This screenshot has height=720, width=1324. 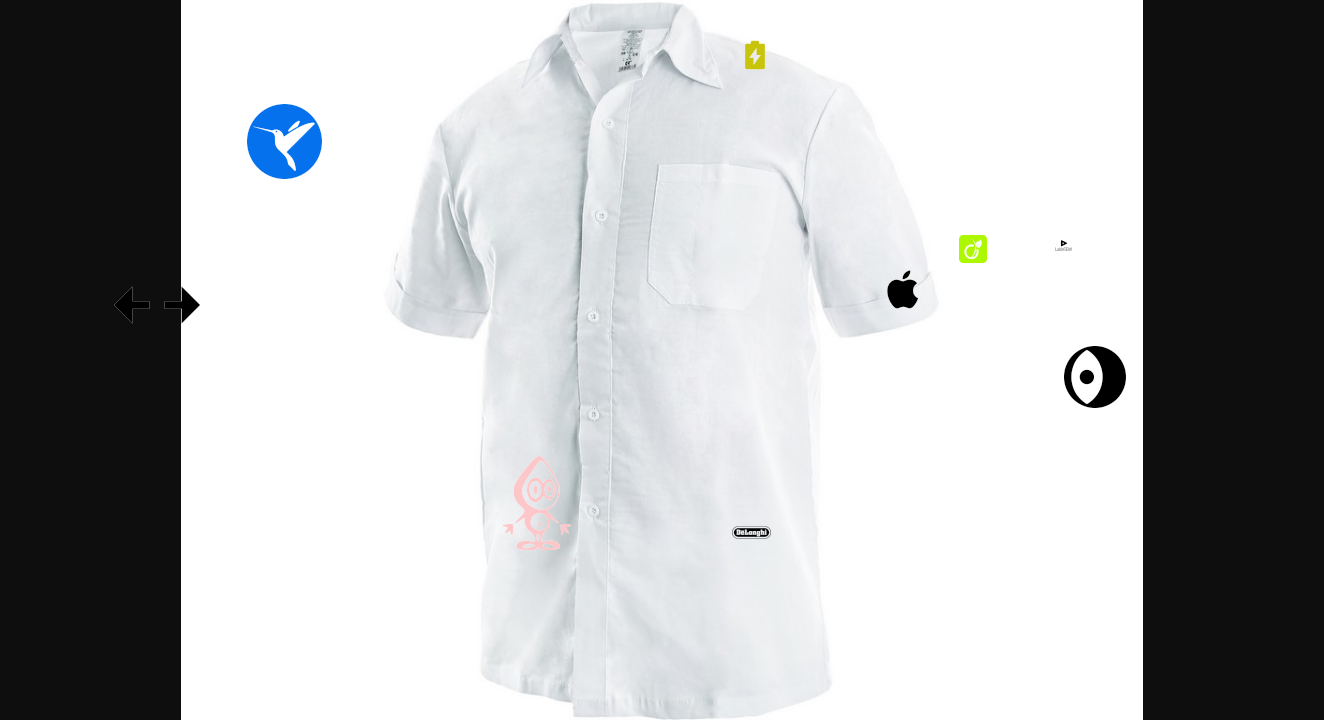 What do you see at coordinates (1063, 245) in the screenshot?
I see `open LabVIEW application` at bounding box center [1063, 245].